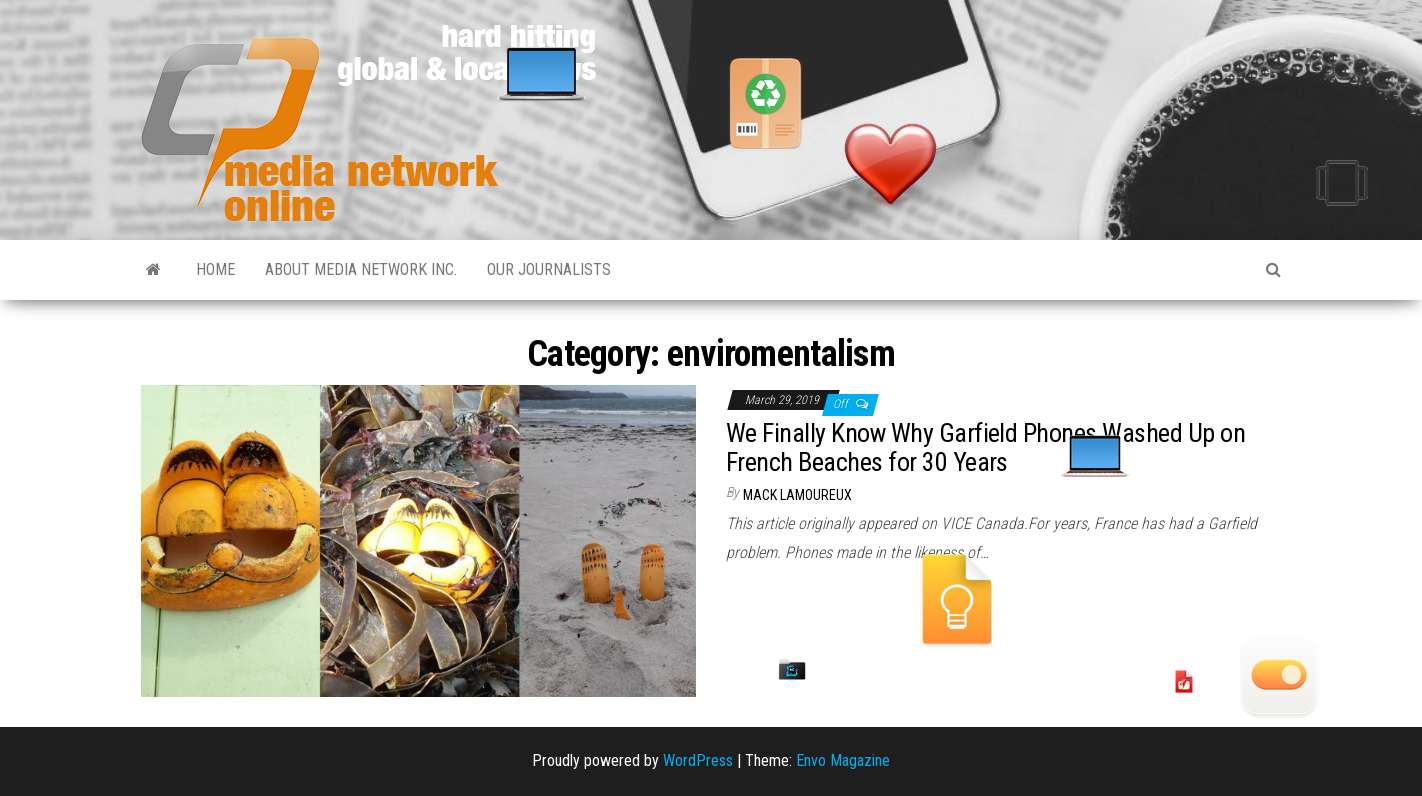 This screenshot has width=1422, height=796. Describe the element at coordinates (1279, 676) in the screenshot. I see `open system control center settings` at that location.